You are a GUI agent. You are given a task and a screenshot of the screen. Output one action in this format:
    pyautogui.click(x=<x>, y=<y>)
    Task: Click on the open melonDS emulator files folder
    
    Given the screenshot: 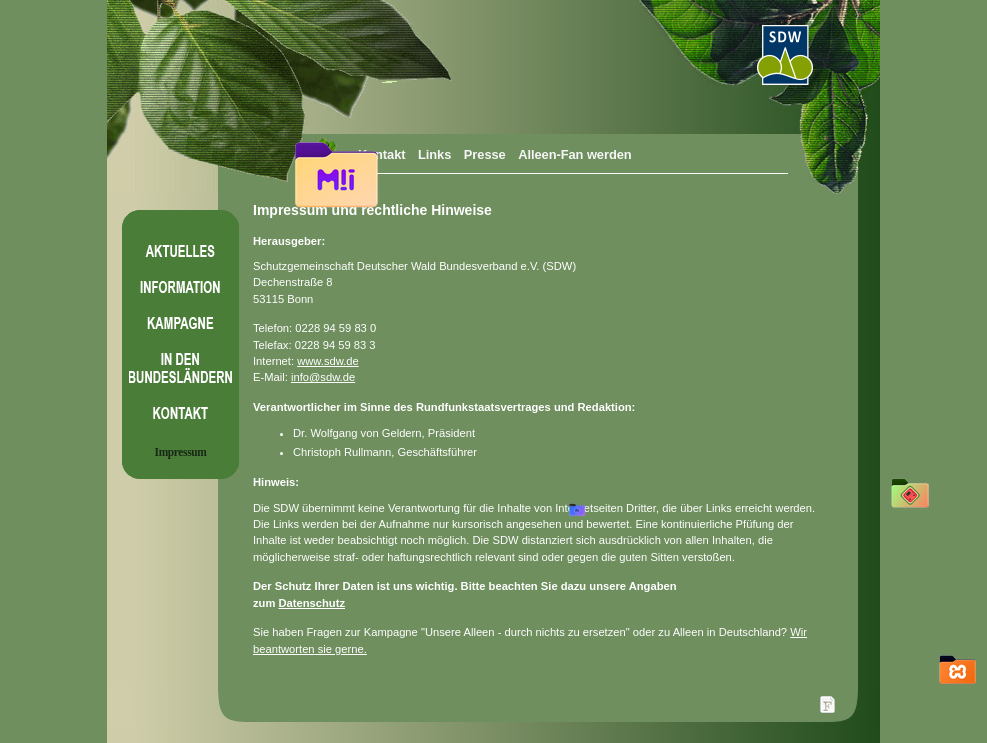 What is the action you would take?
    pyautogui.click(x=910, y=494)
    